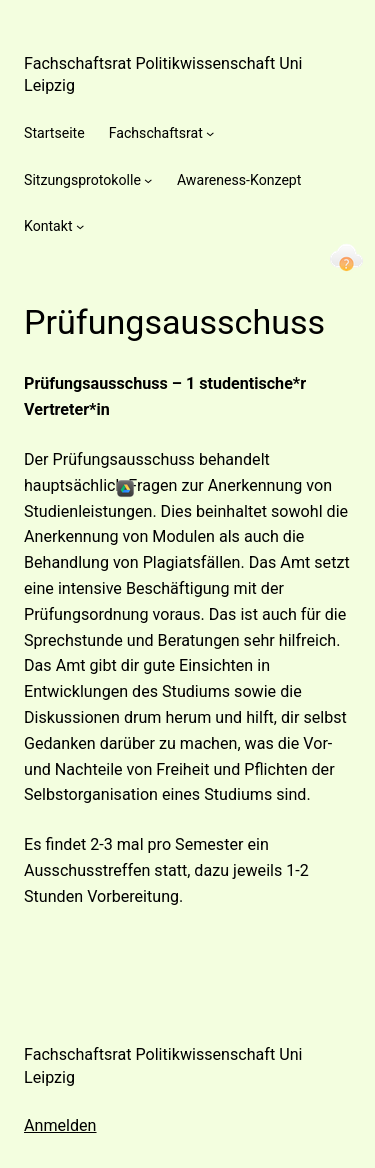  Describe the element at coordinates (346, 257) in the screenshot. I see `weather data currently unavailable` at that location.